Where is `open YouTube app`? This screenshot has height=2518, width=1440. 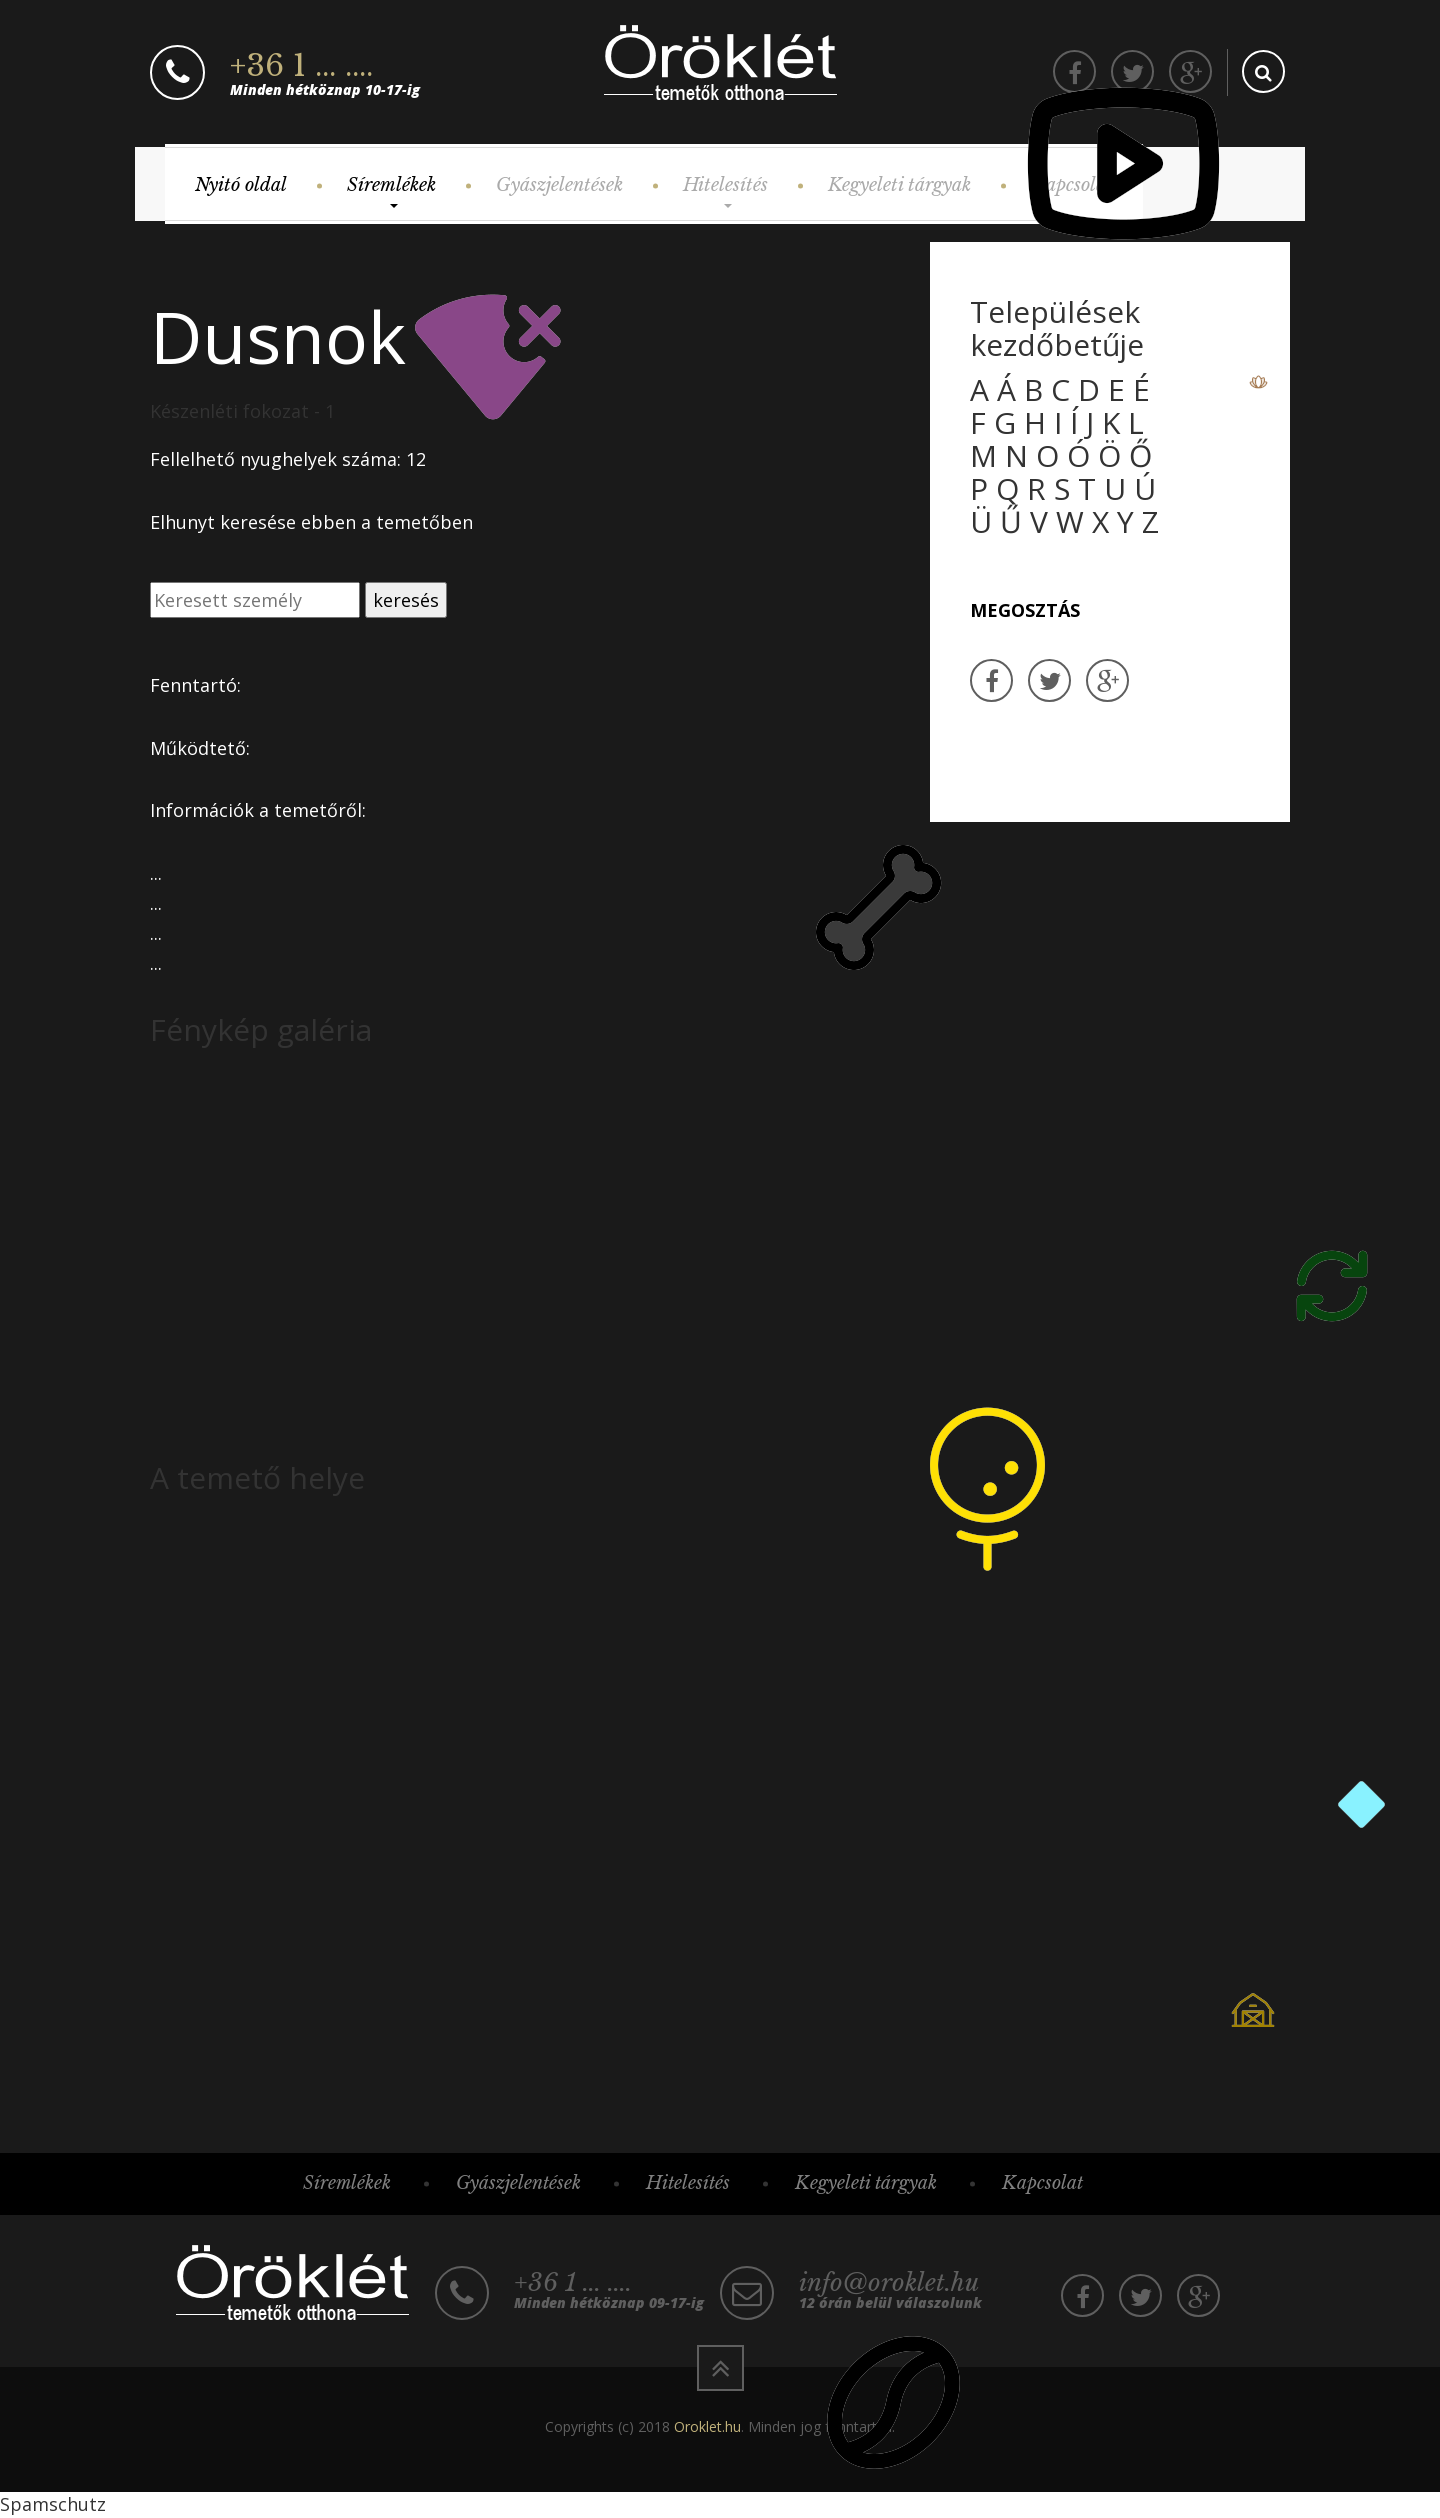
open YouTube app is located at coordinates (1123, 163).